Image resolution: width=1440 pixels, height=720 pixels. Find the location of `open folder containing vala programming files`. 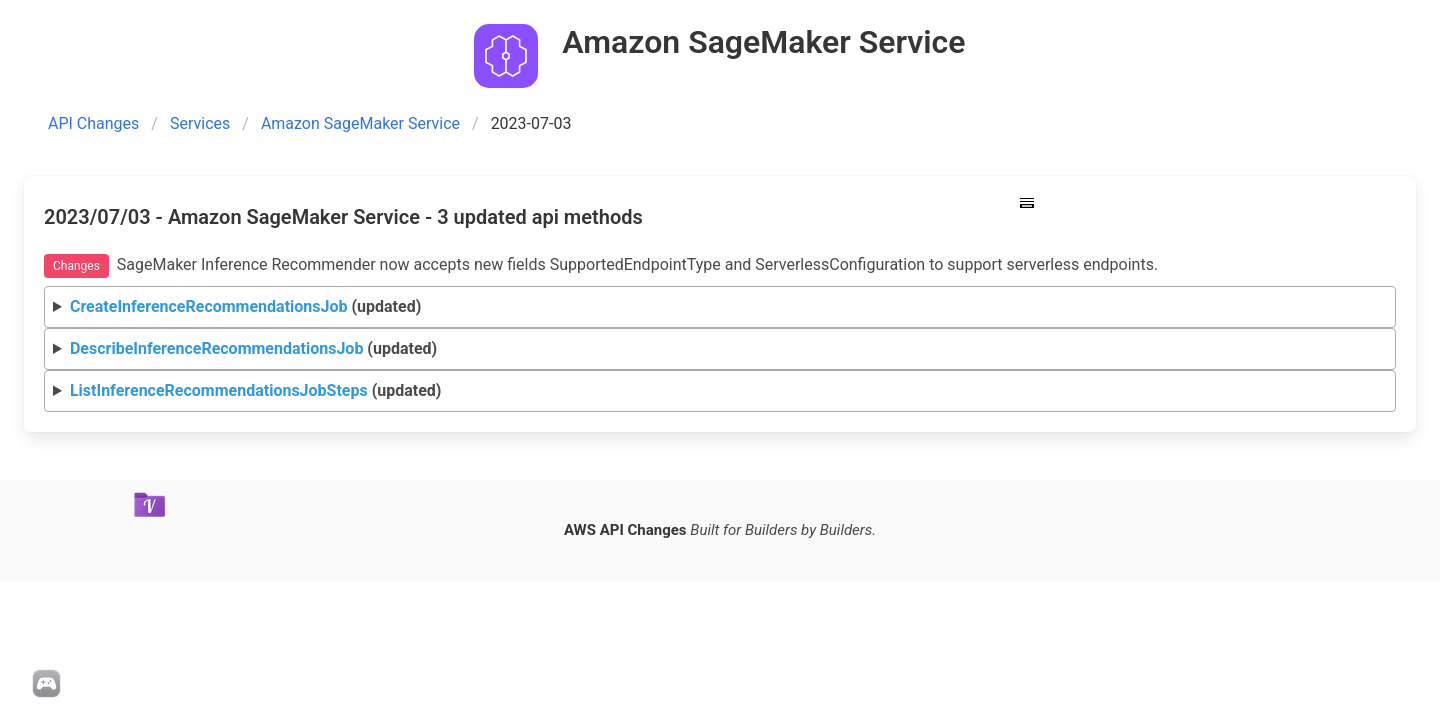

open folder containing vala programming files is located at coordinates (149, 505).